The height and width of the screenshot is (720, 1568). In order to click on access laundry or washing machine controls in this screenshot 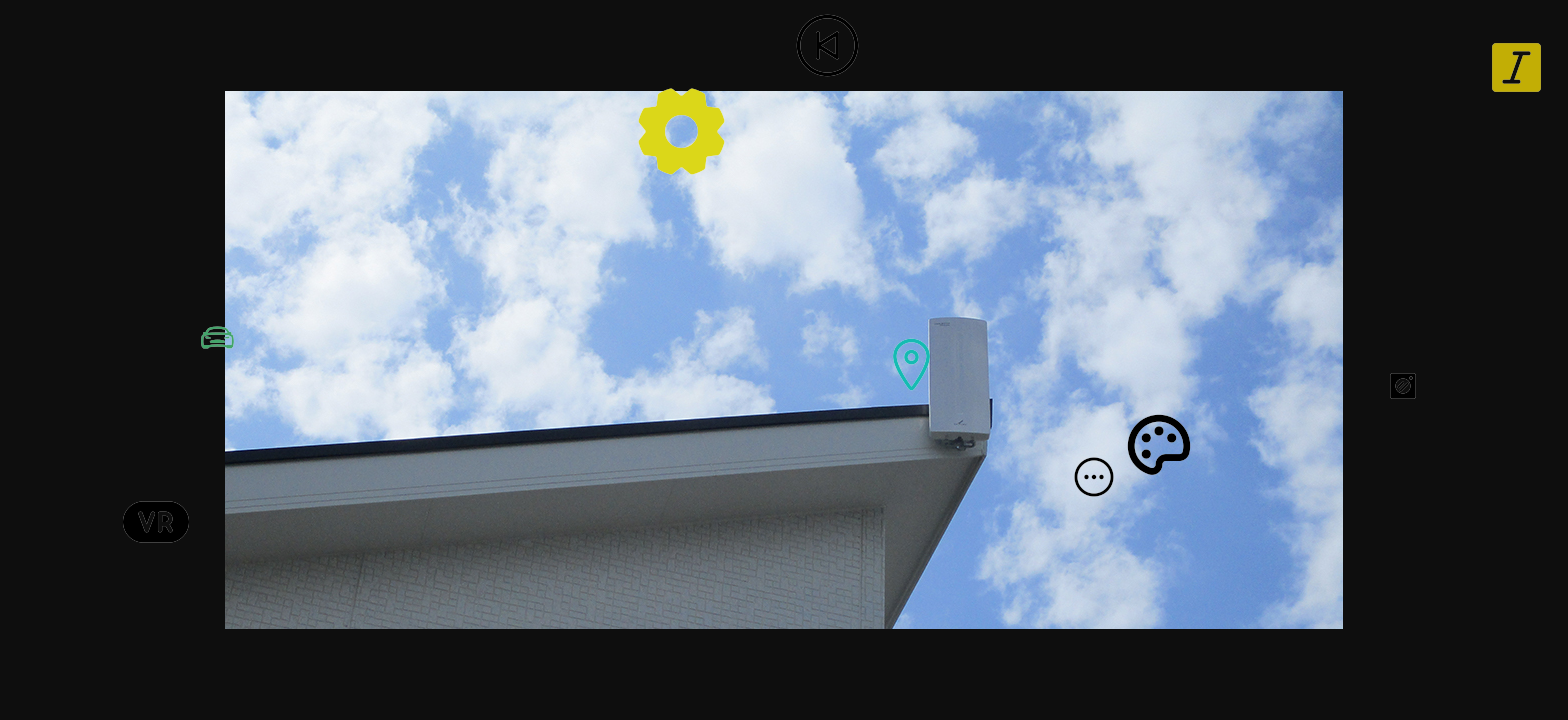, I will do `click(1403, 386)`.